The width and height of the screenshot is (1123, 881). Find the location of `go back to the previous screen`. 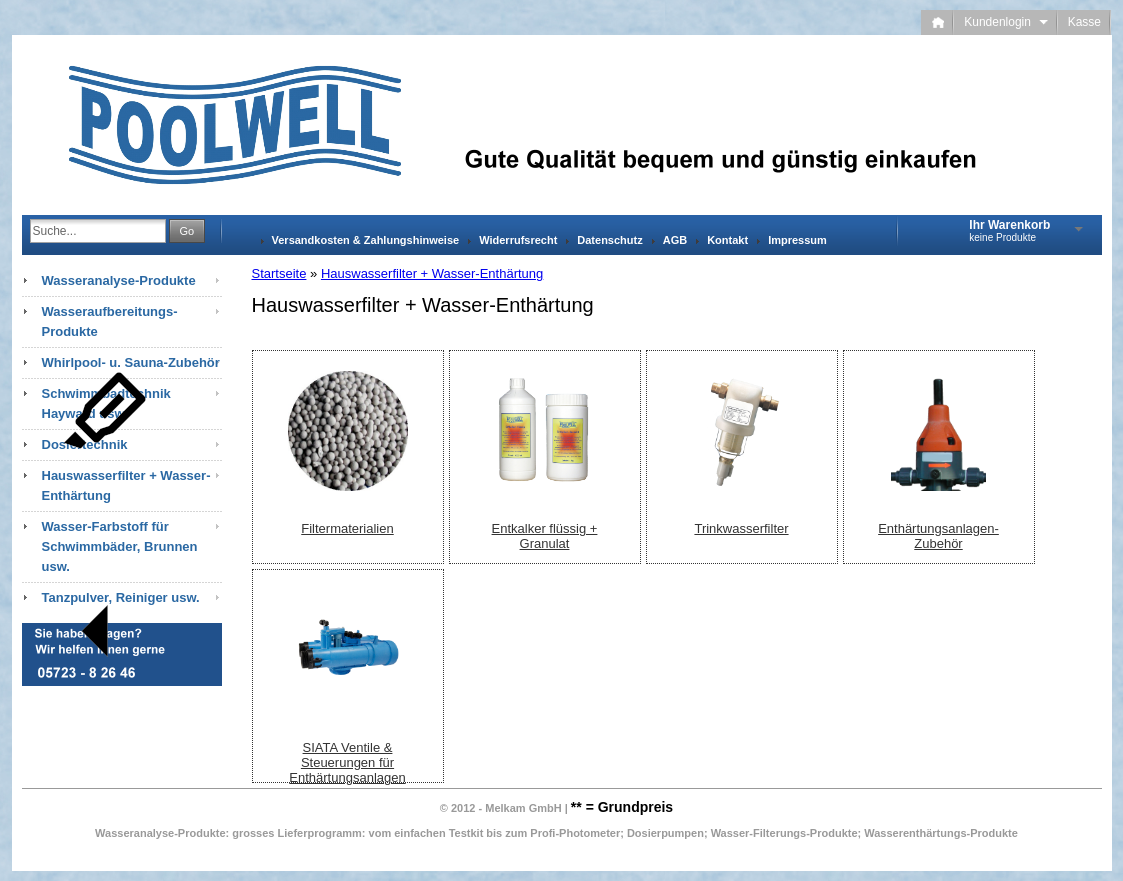

go back to the previous screen is located at coordinates (99, 631).